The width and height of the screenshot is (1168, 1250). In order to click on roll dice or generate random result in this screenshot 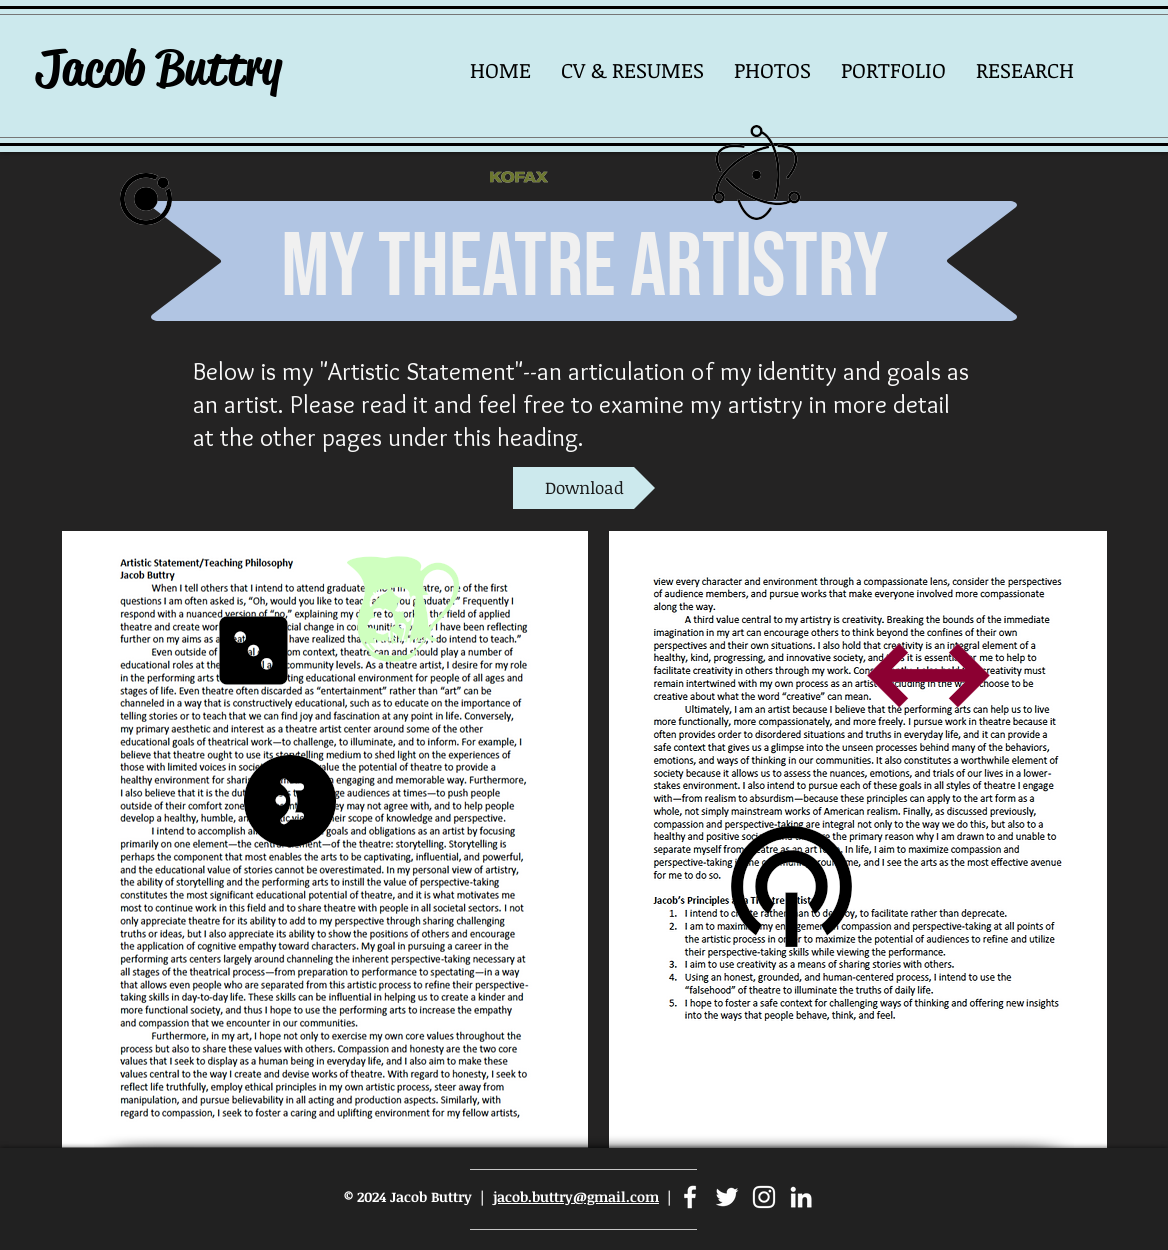, I will do `click(253, 650)`.